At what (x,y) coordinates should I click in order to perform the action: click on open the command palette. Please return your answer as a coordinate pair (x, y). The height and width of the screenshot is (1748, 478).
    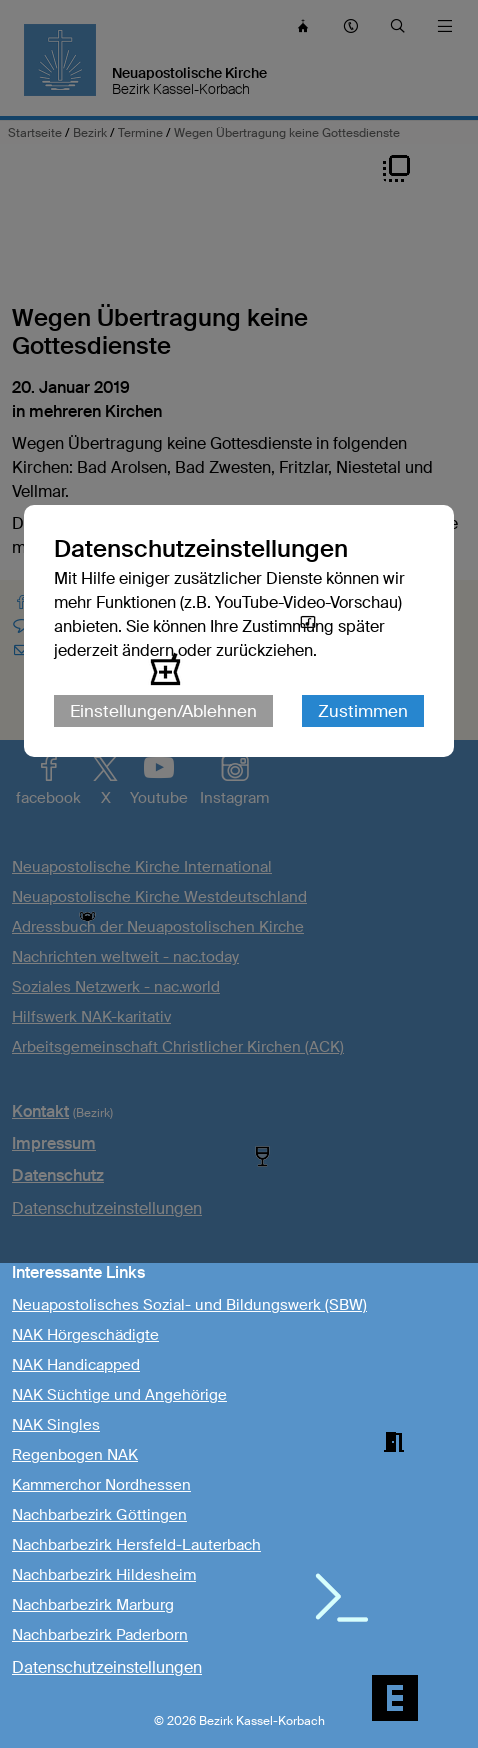
    Looking at the image, I should click on (341, 1596).